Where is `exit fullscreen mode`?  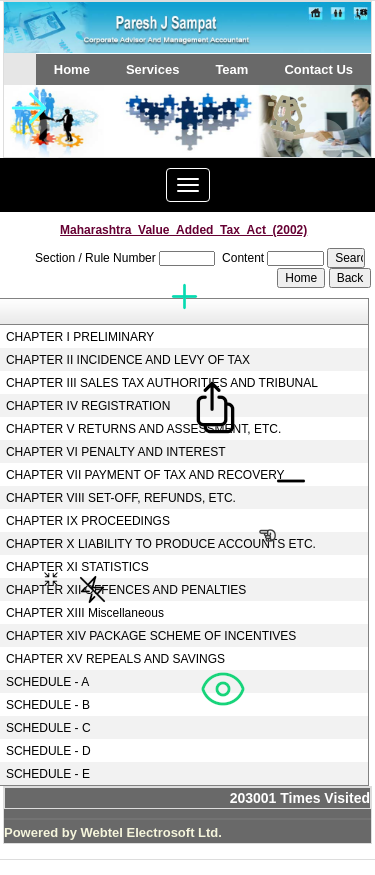 exit fullscreen mode is located at coordinates (51, 579).